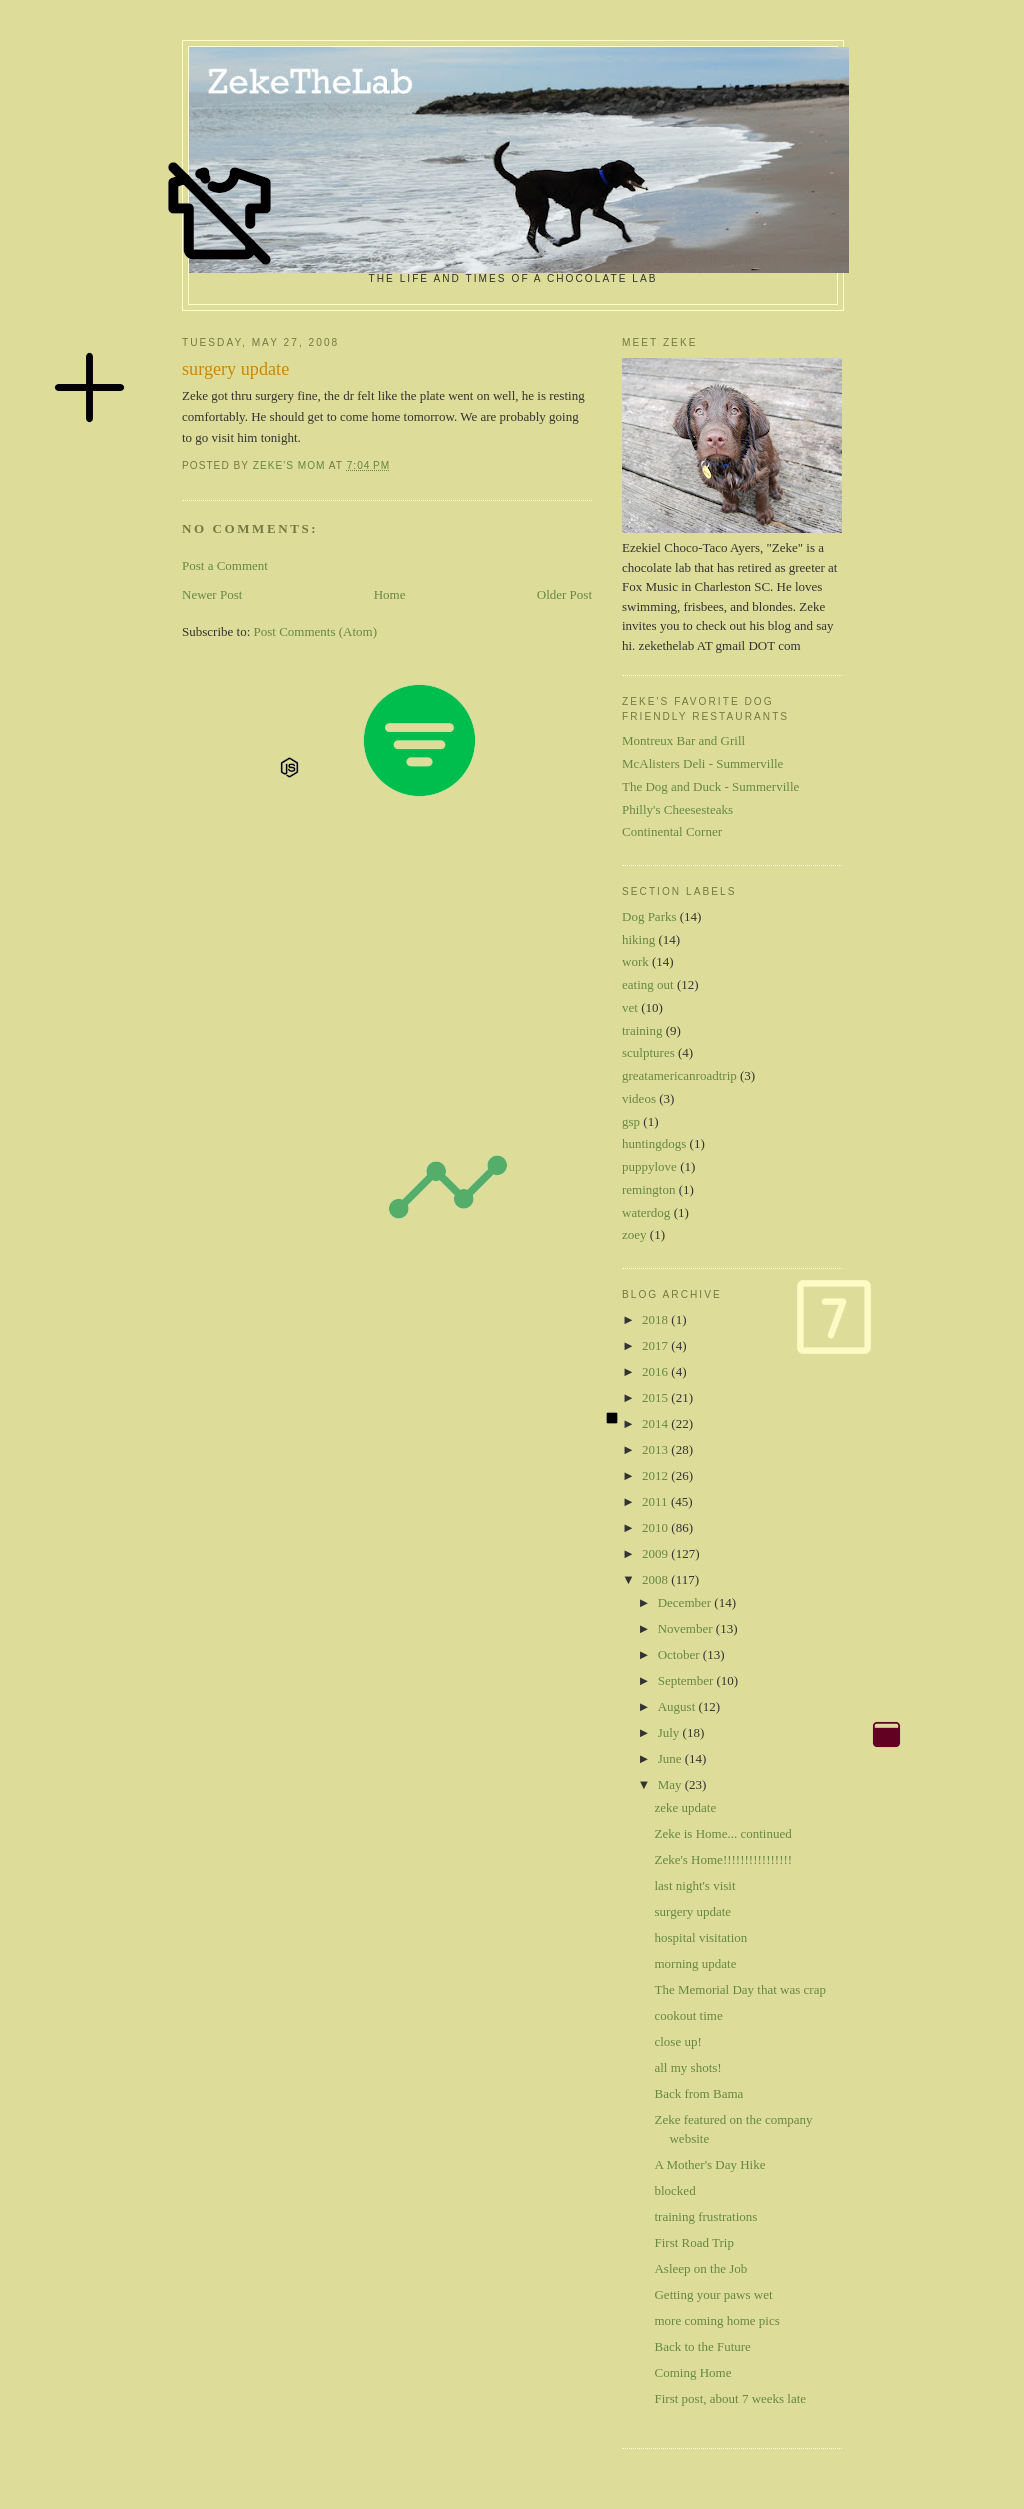 The width and height of the screenshot is (1024, 2509). I want to click on Node.js runtime or server-side JavaScript indicator, so click(289, 767).